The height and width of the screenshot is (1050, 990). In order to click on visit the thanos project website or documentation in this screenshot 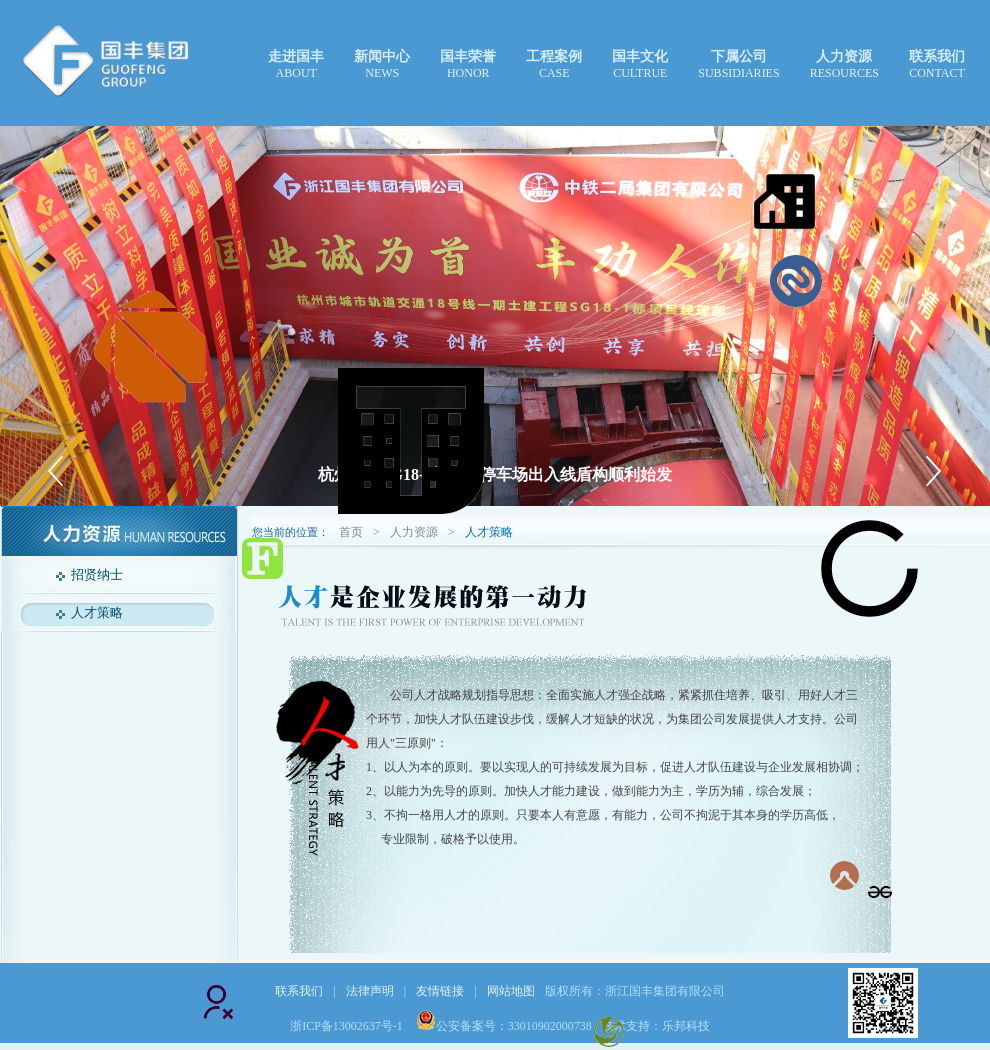, I will do `click(411, 441)`.